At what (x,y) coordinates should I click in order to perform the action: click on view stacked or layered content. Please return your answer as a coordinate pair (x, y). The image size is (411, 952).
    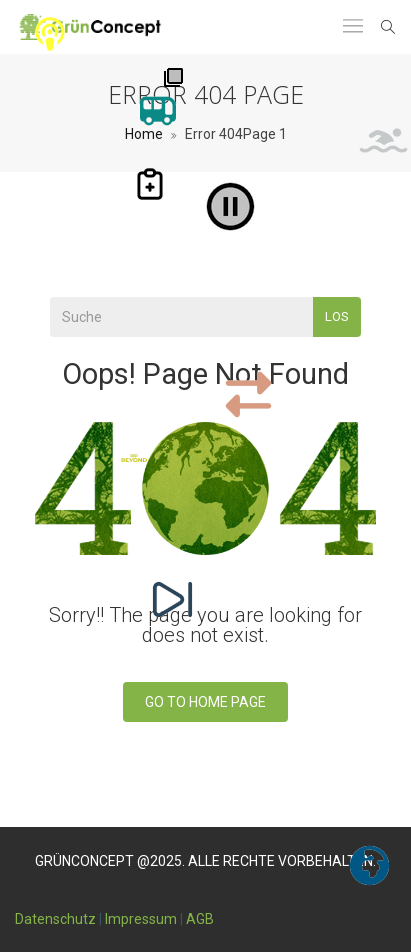
    Looking at the image, I should click on (173, 77).